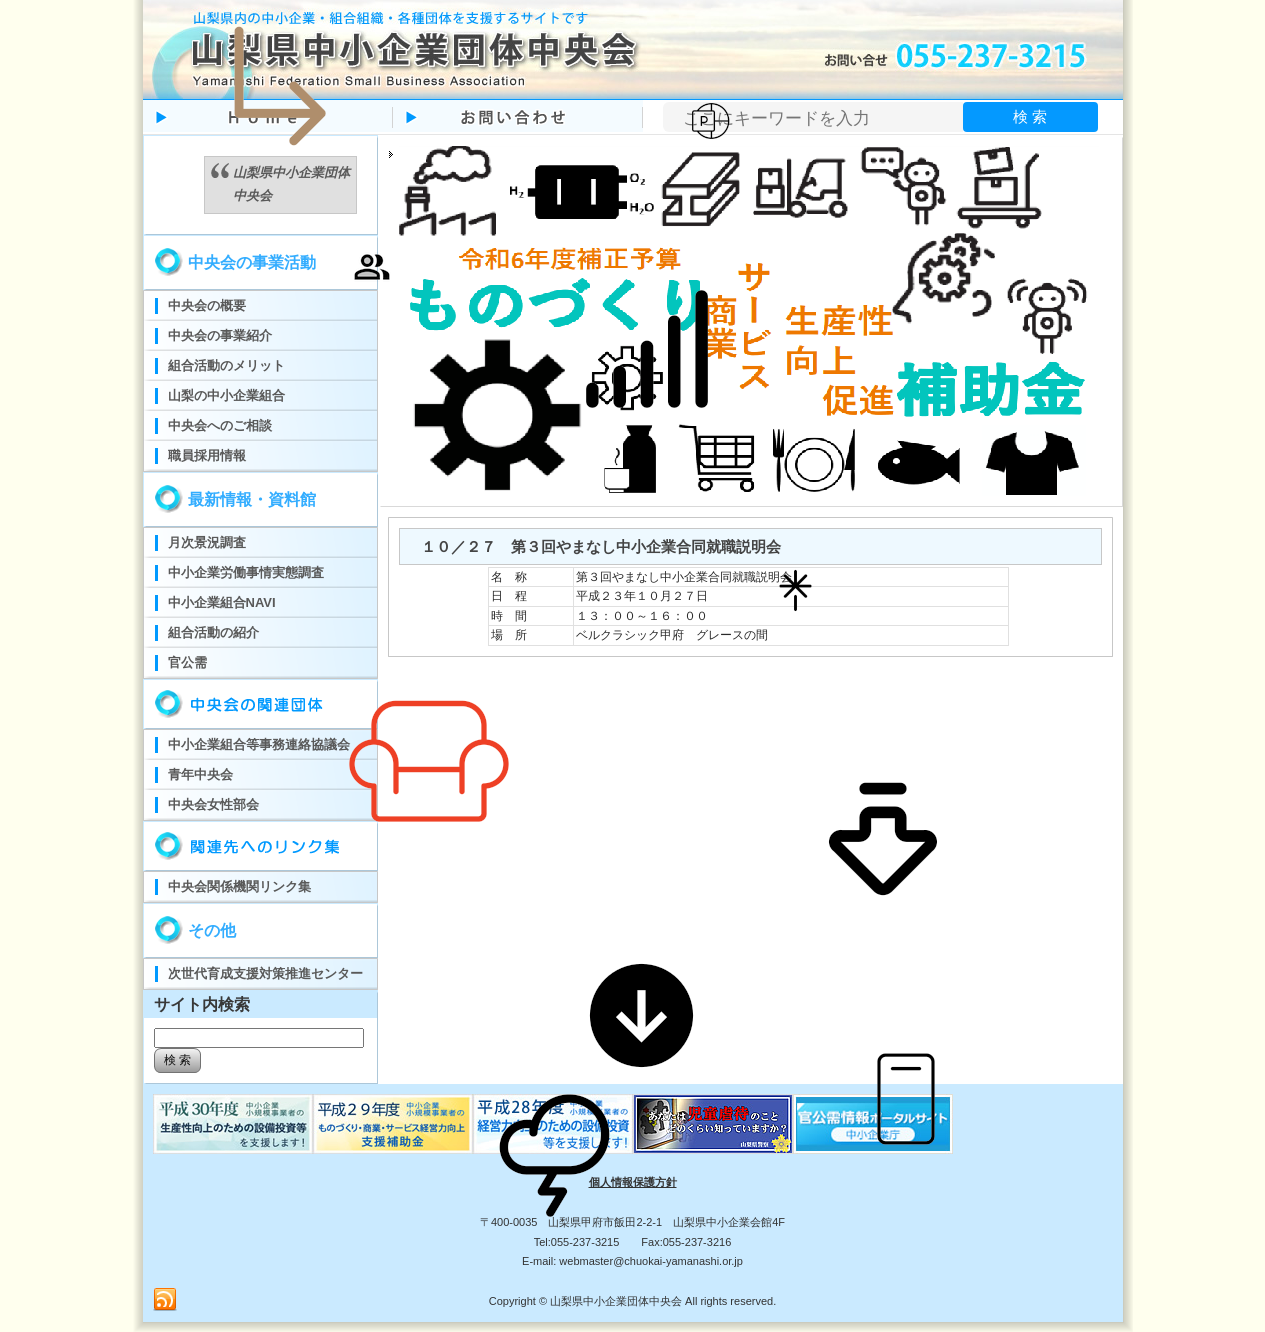 This screenshot has width=1265, height=1332. I want to click on download a file or content, so click(641, 1015).